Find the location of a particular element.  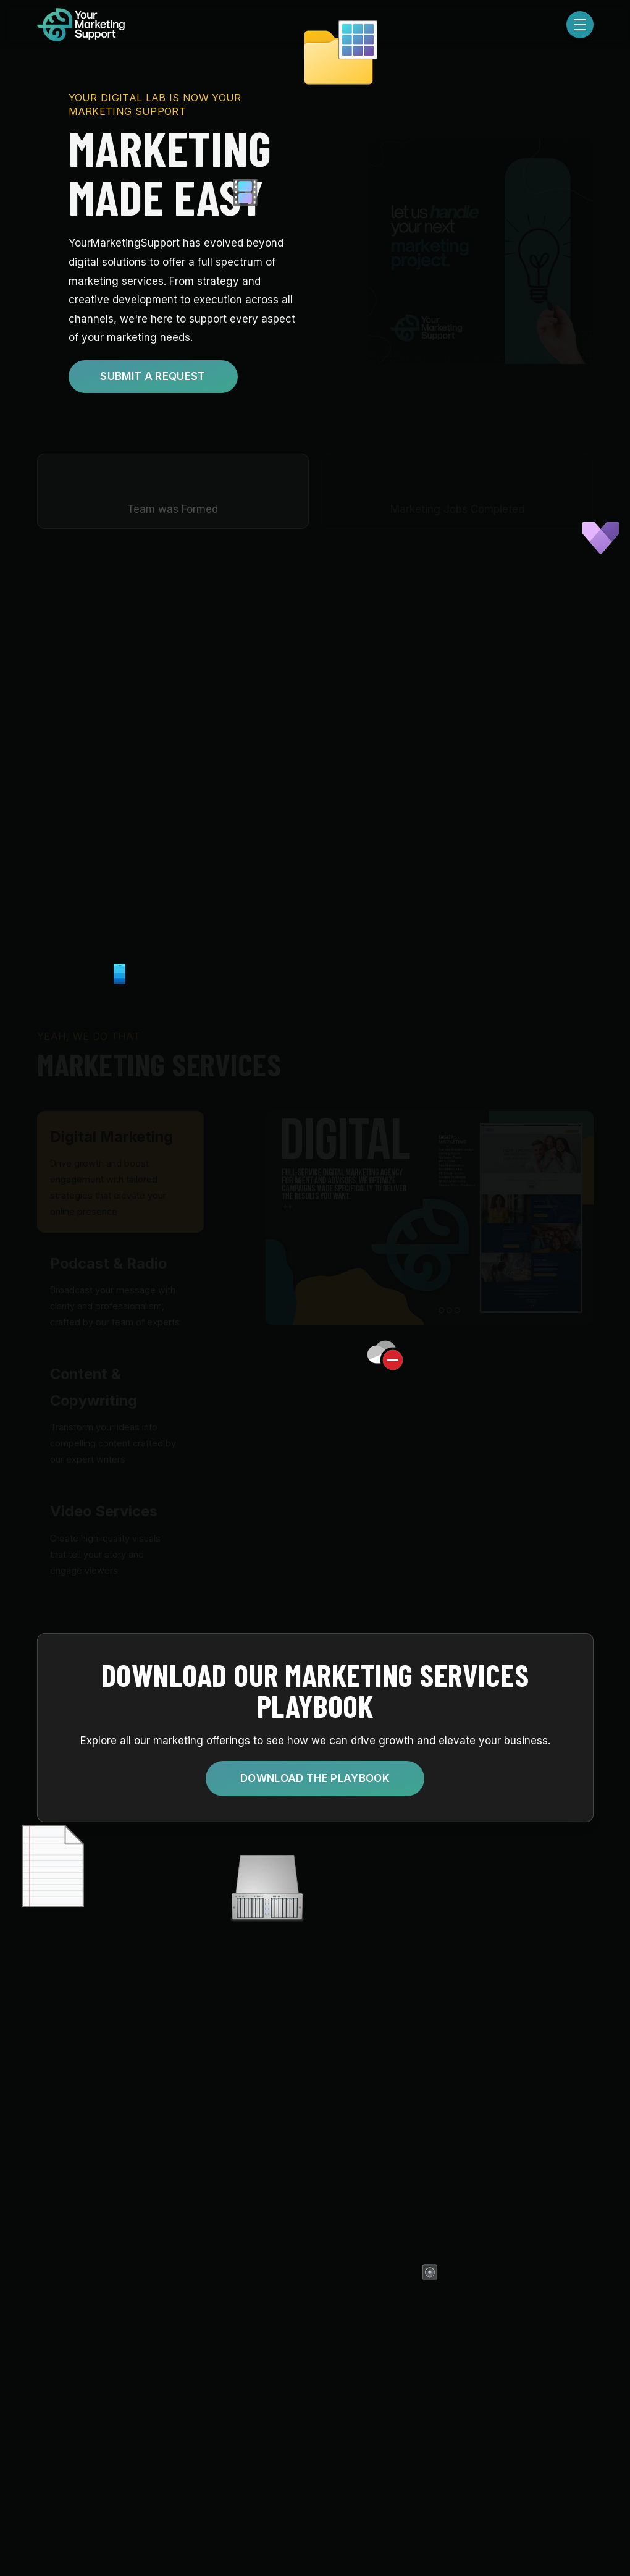

open the your phone companion app is located at coordinates (119, 974).